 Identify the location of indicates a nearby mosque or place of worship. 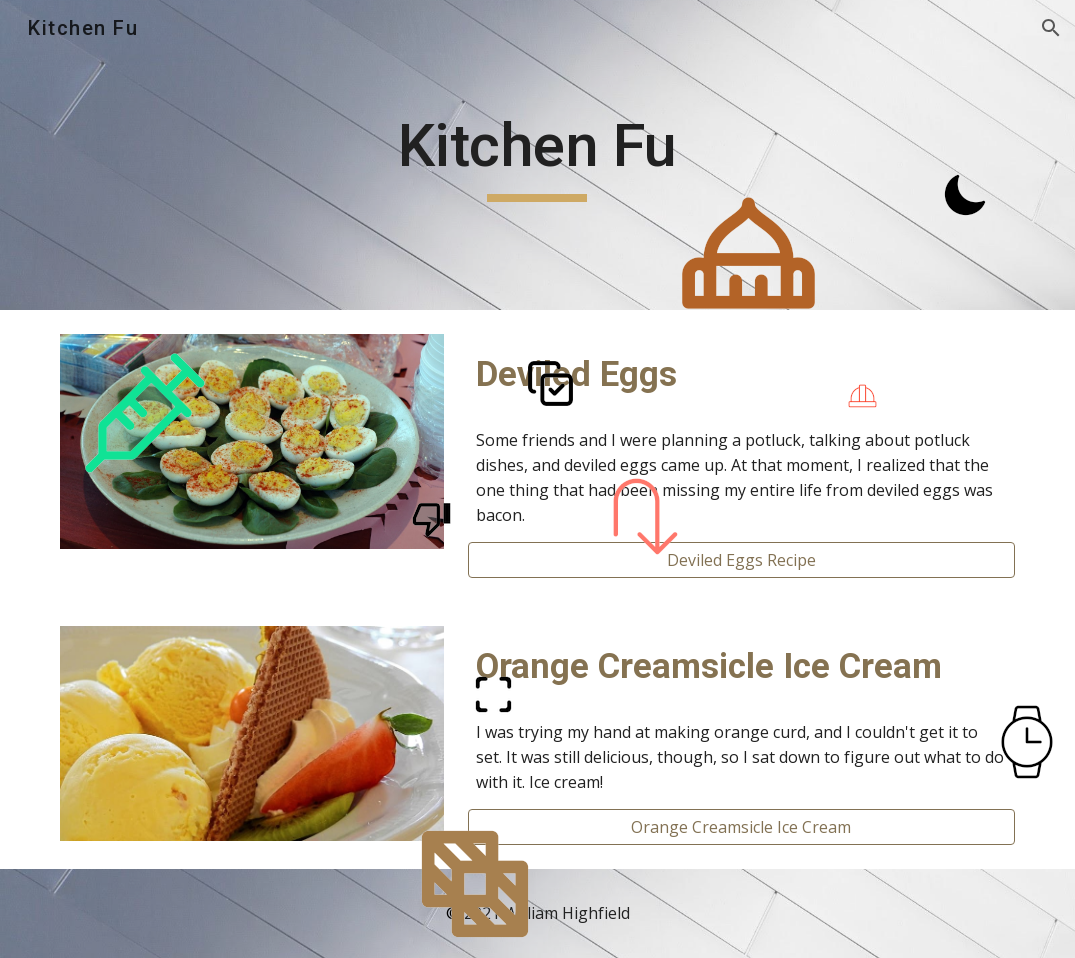
(748, 259).